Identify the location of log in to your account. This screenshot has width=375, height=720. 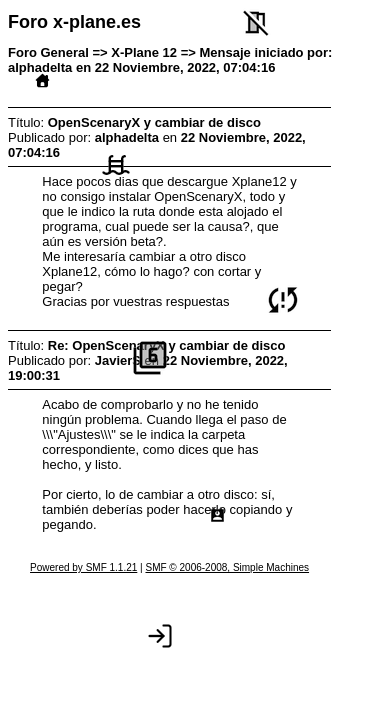
(160, 636).